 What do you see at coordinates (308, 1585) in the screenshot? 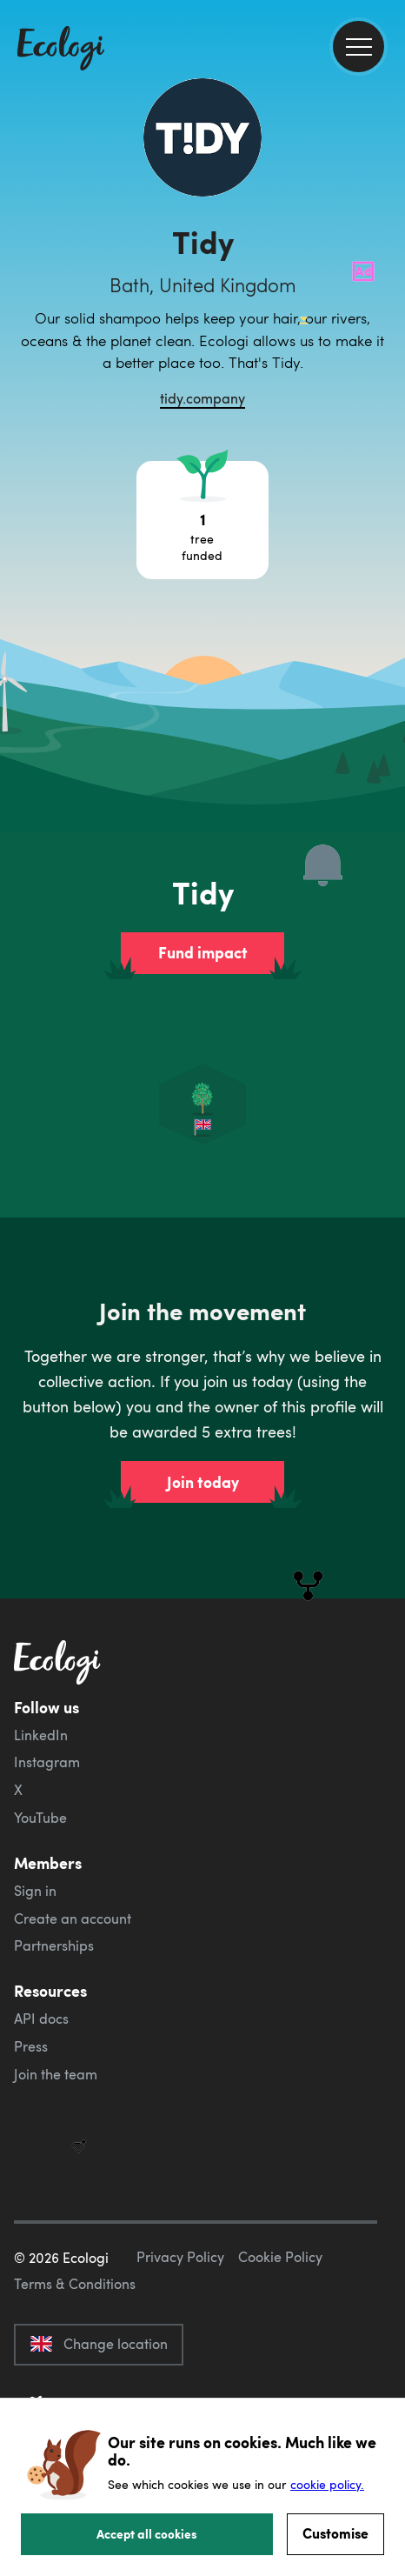
I see `fork a repository` at bounding box center [308, 1585].